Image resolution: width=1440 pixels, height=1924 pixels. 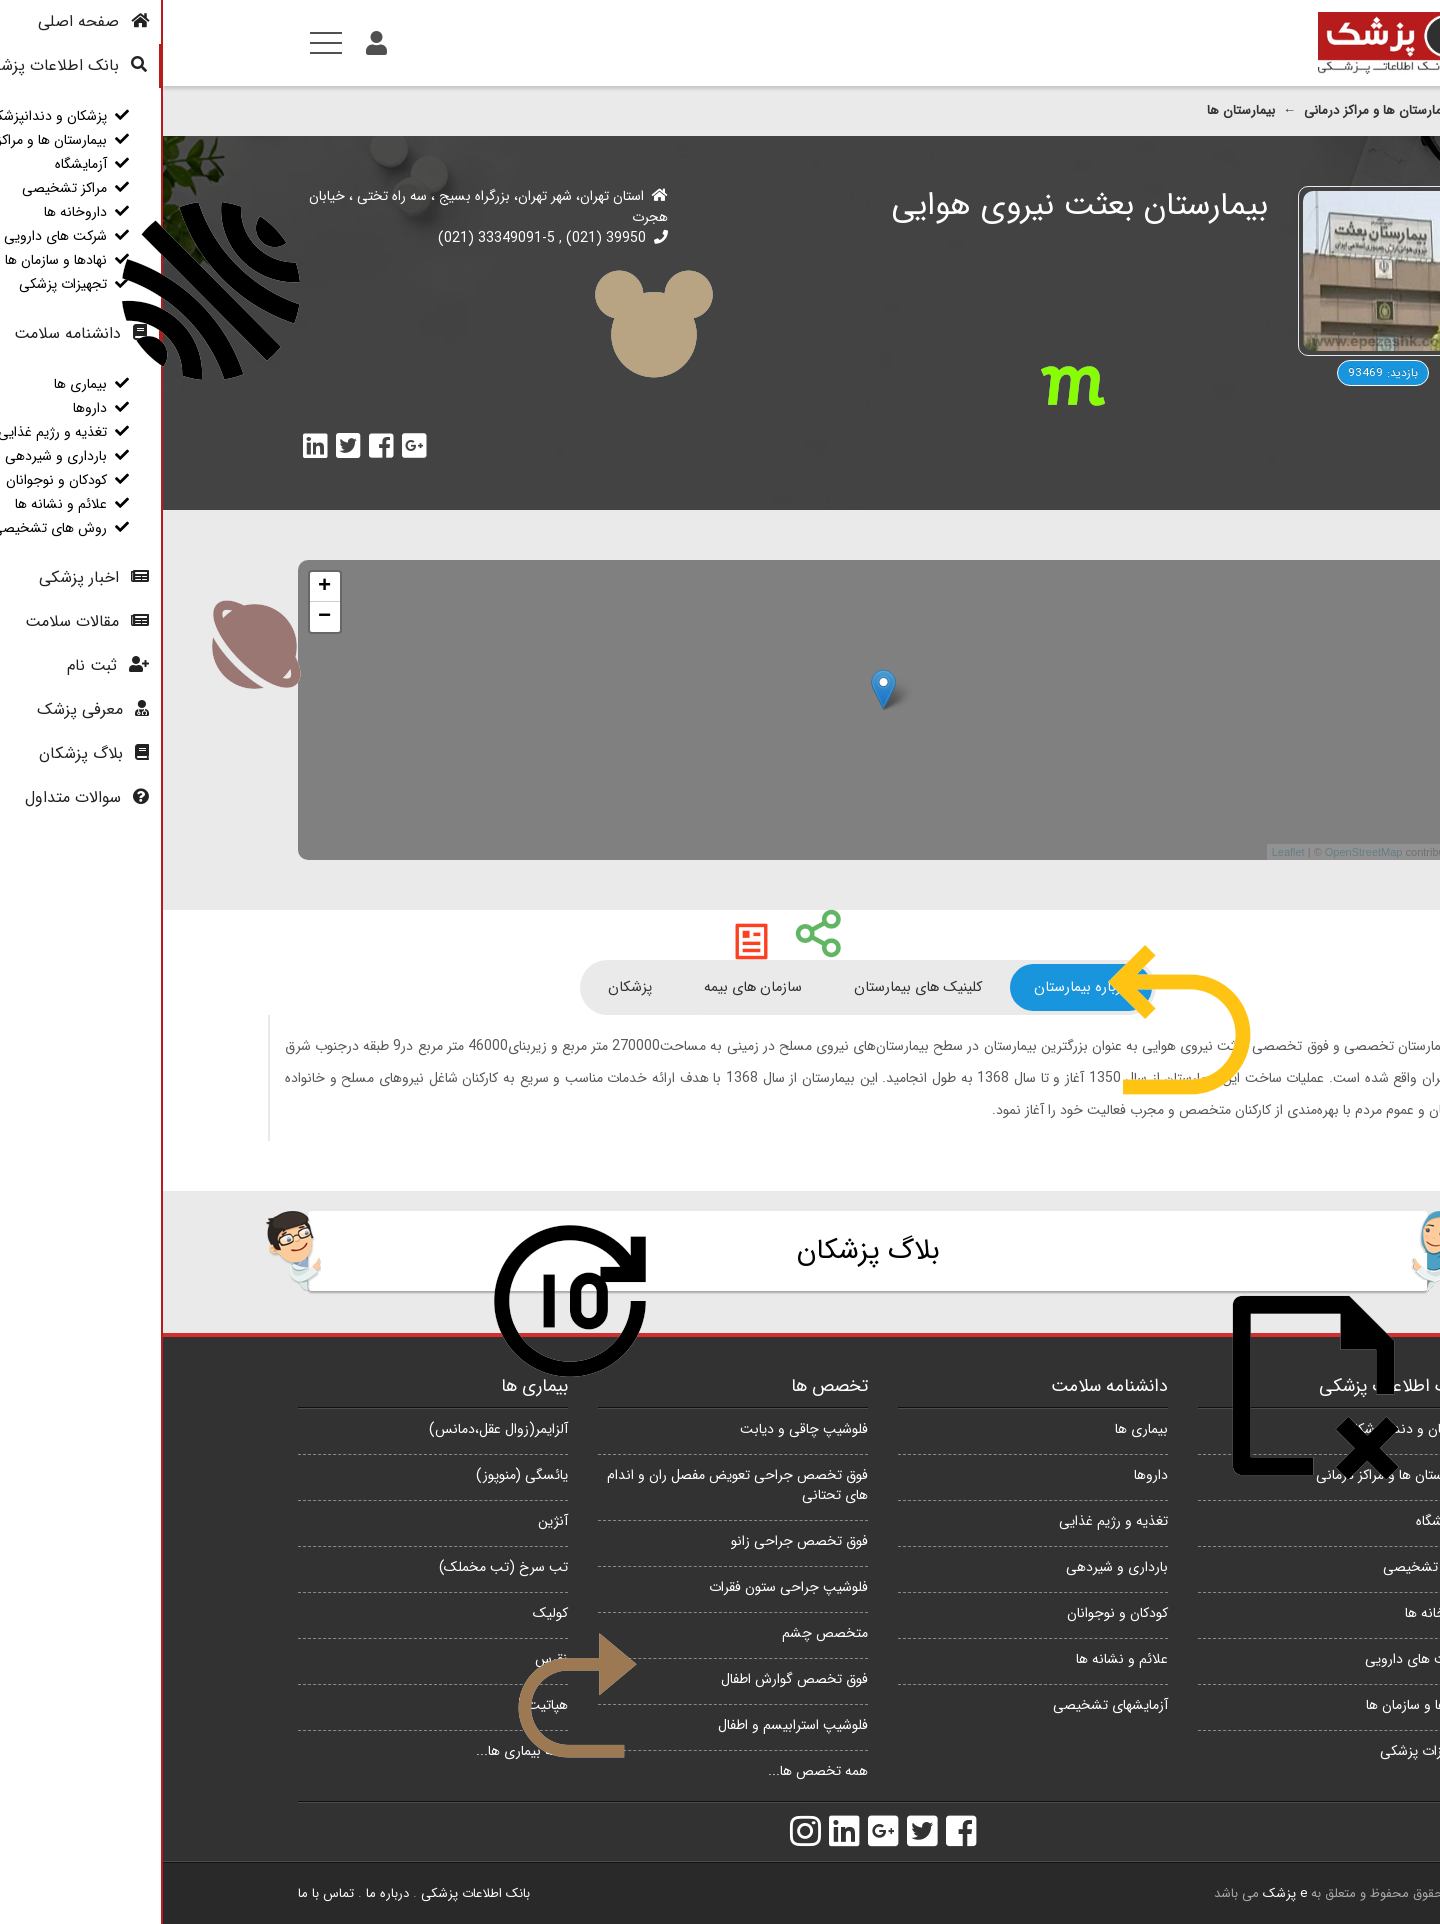 I want to click on access Disney content or services, so click(x=654, y=324).